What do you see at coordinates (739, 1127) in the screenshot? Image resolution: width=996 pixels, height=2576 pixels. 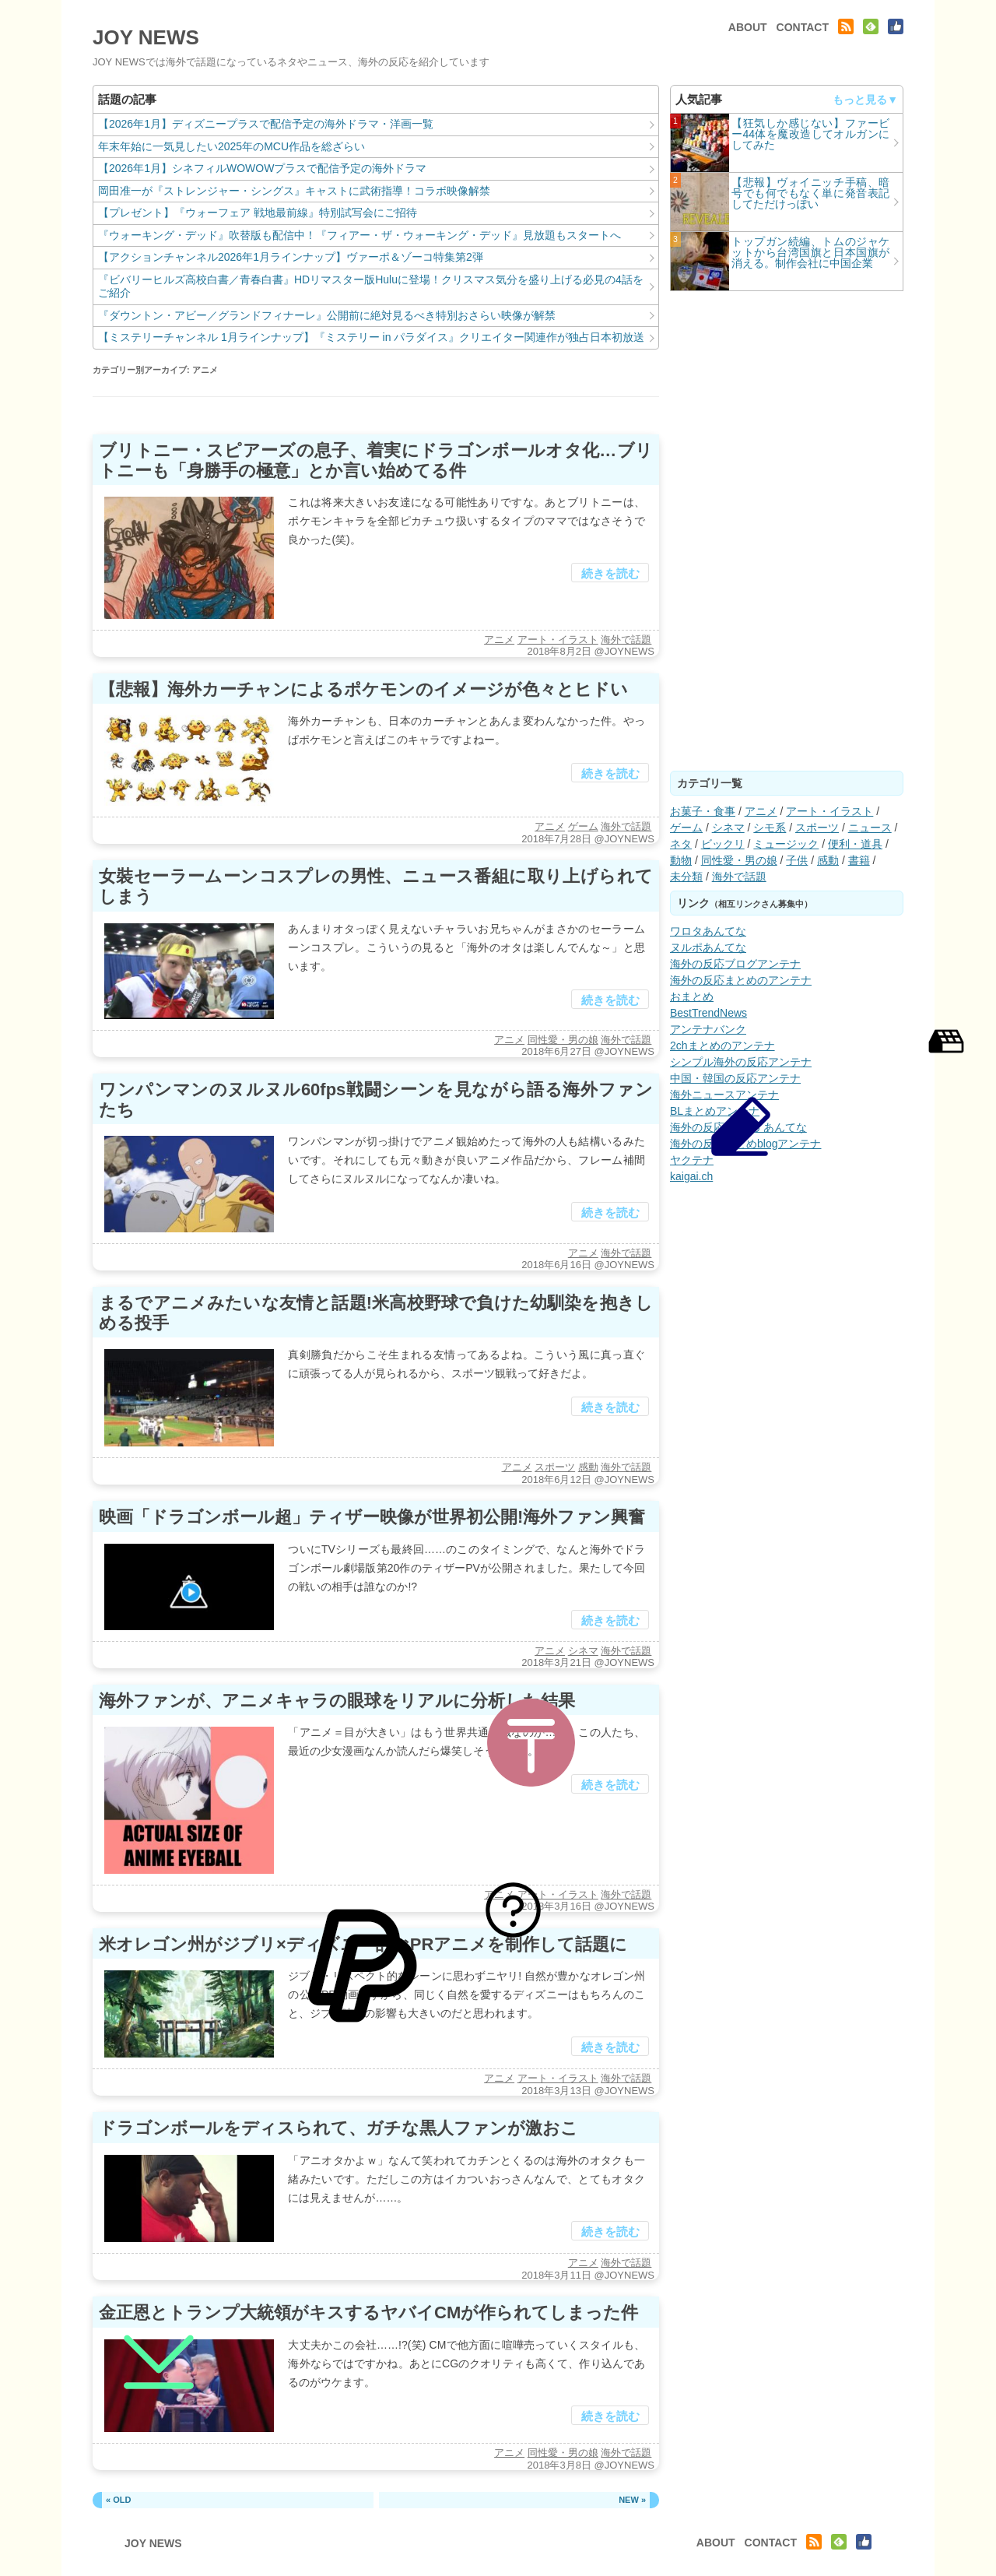 I see `edit text or content` at bounding box center [739, 1127].